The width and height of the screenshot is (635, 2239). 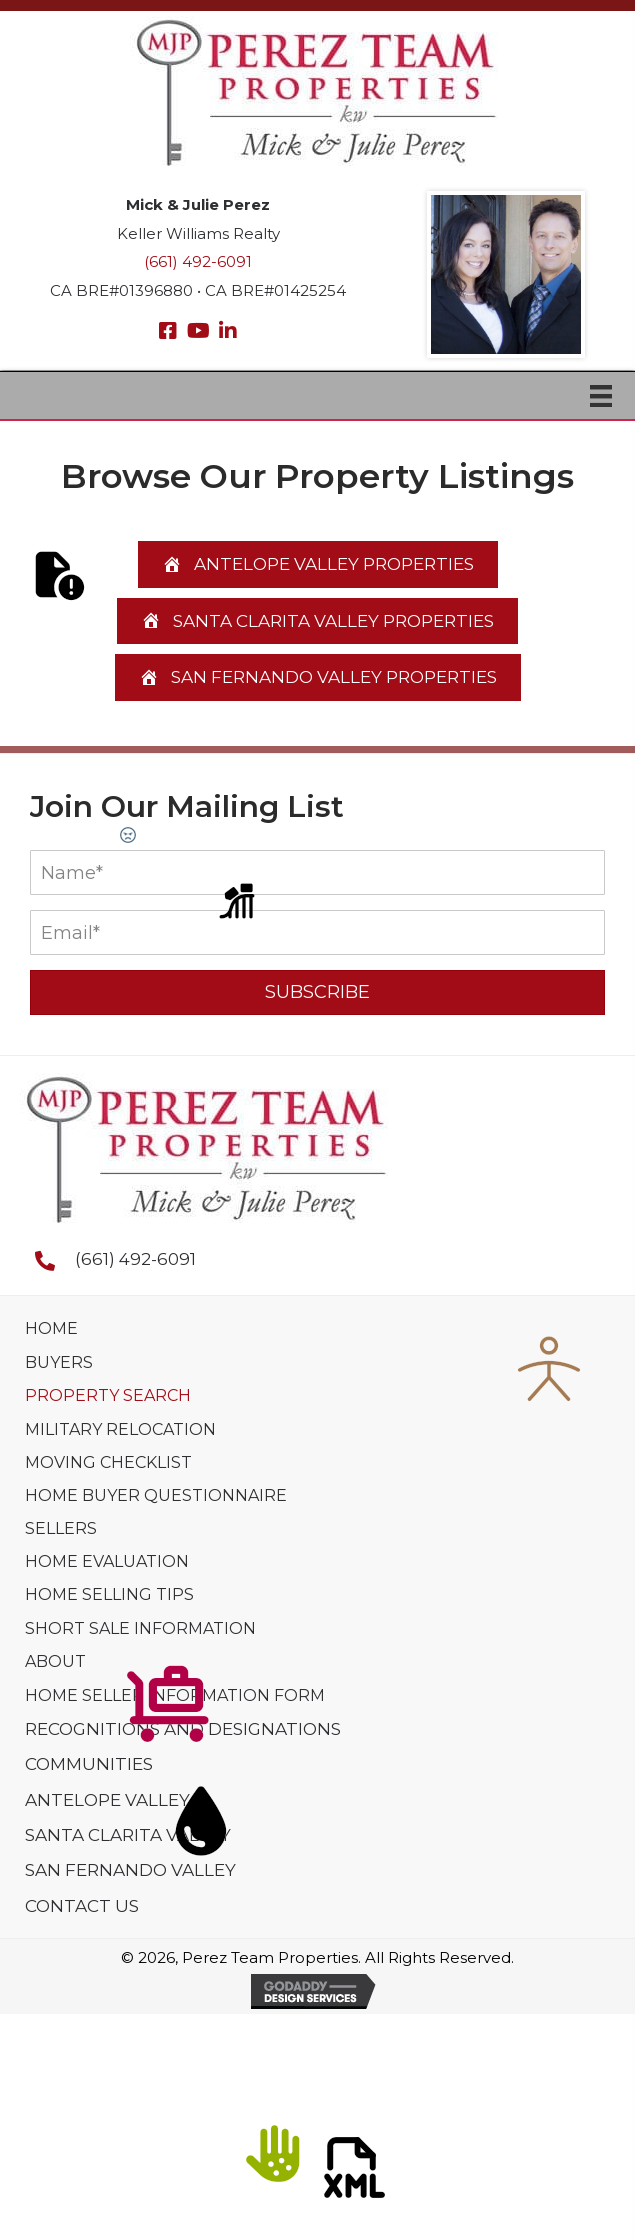 I want to click on access theme park or amusement park information, so click(x=237, y=901).